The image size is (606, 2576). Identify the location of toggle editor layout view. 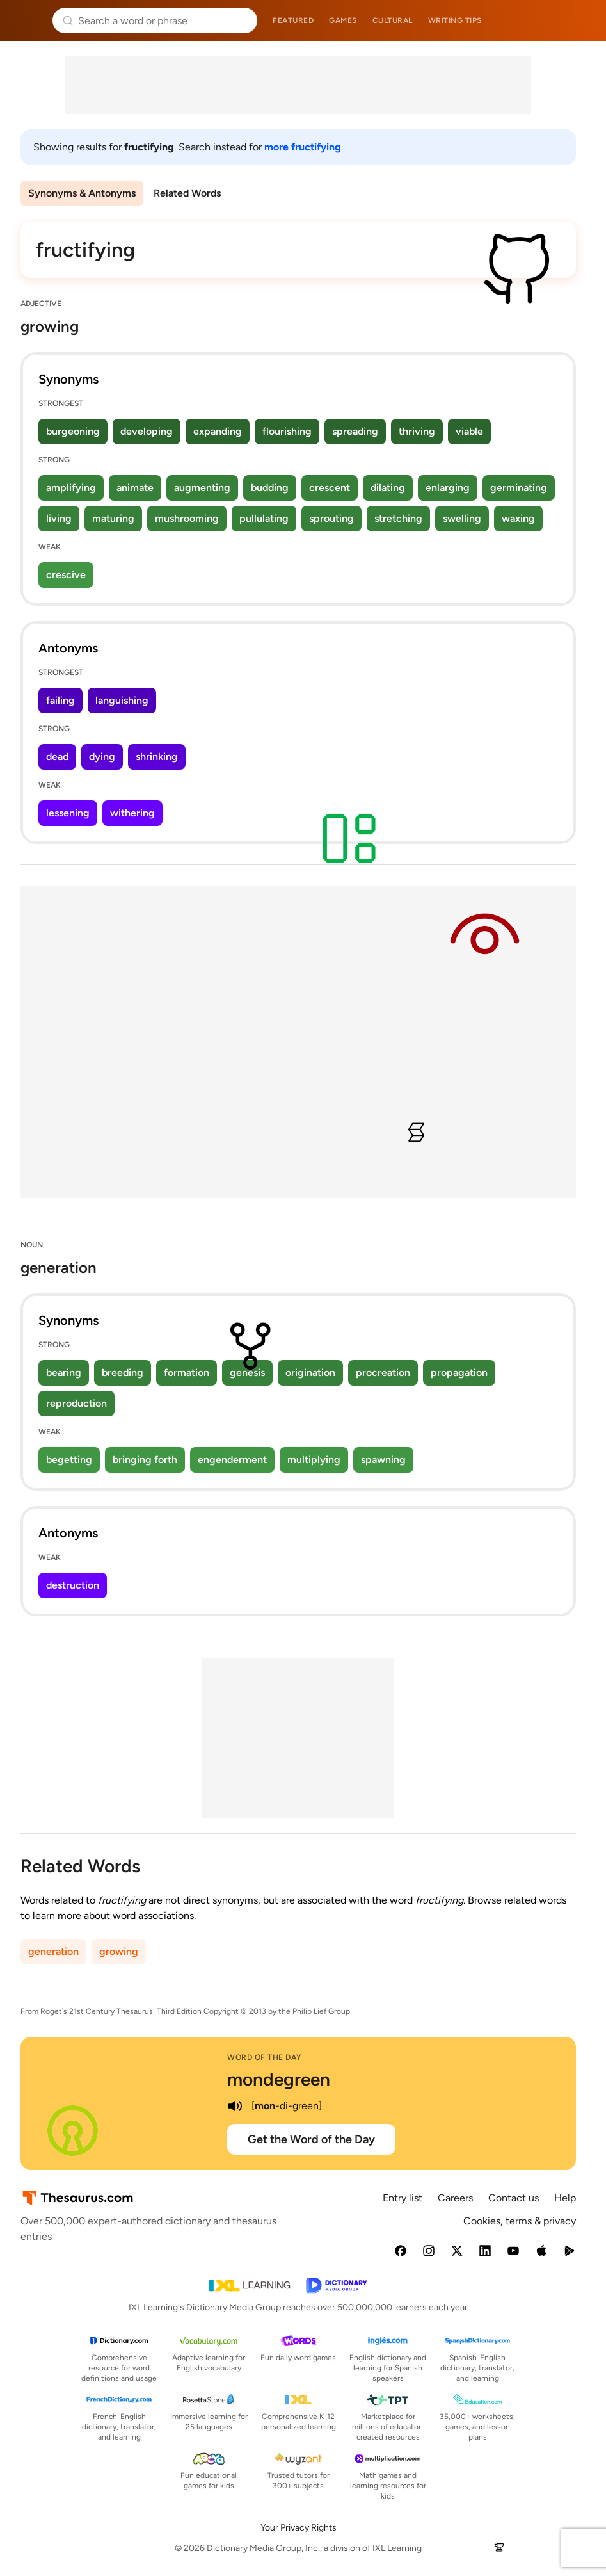
(347, 838).